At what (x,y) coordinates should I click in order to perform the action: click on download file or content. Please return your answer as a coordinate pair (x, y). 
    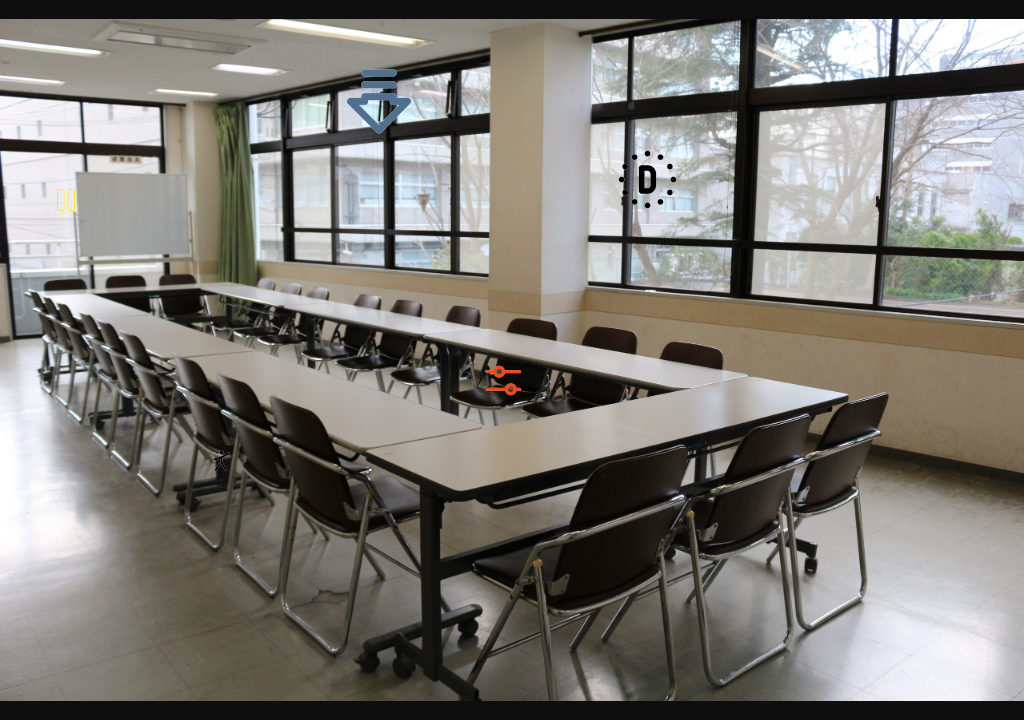
    Looking at the image, I should click on (379, 99).